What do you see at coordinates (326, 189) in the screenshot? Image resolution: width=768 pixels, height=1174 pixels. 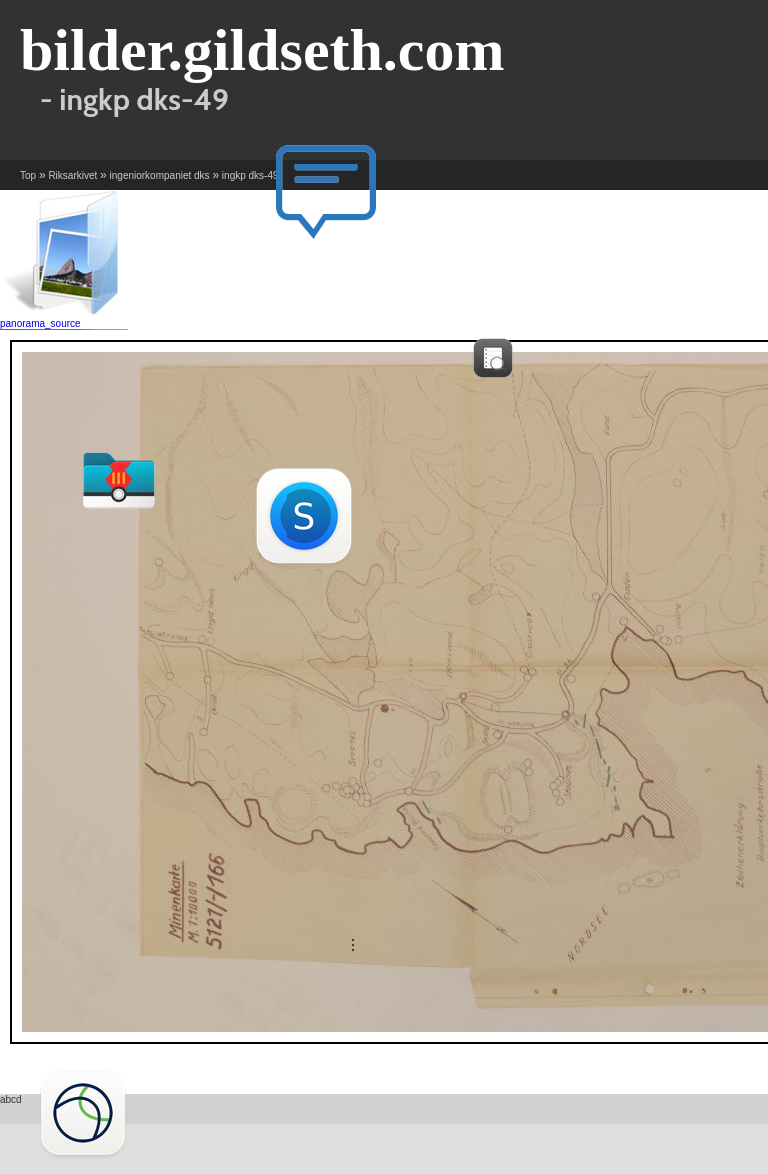 I see `open the messaging app` at bounding box center [326, 189].